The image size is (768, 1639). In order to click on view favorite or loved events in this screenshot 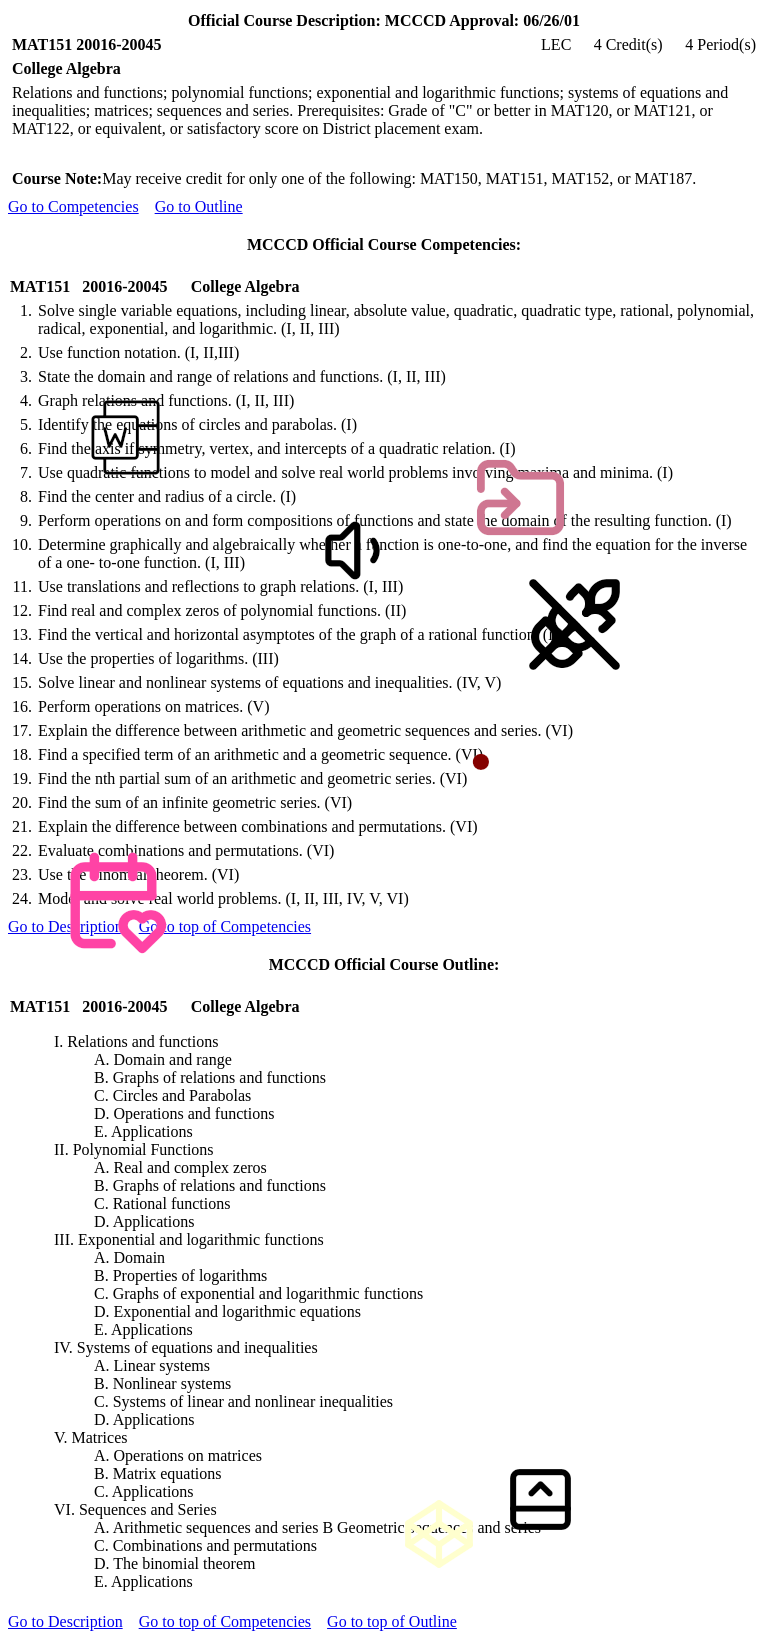, I will do `click(113, 900)`.